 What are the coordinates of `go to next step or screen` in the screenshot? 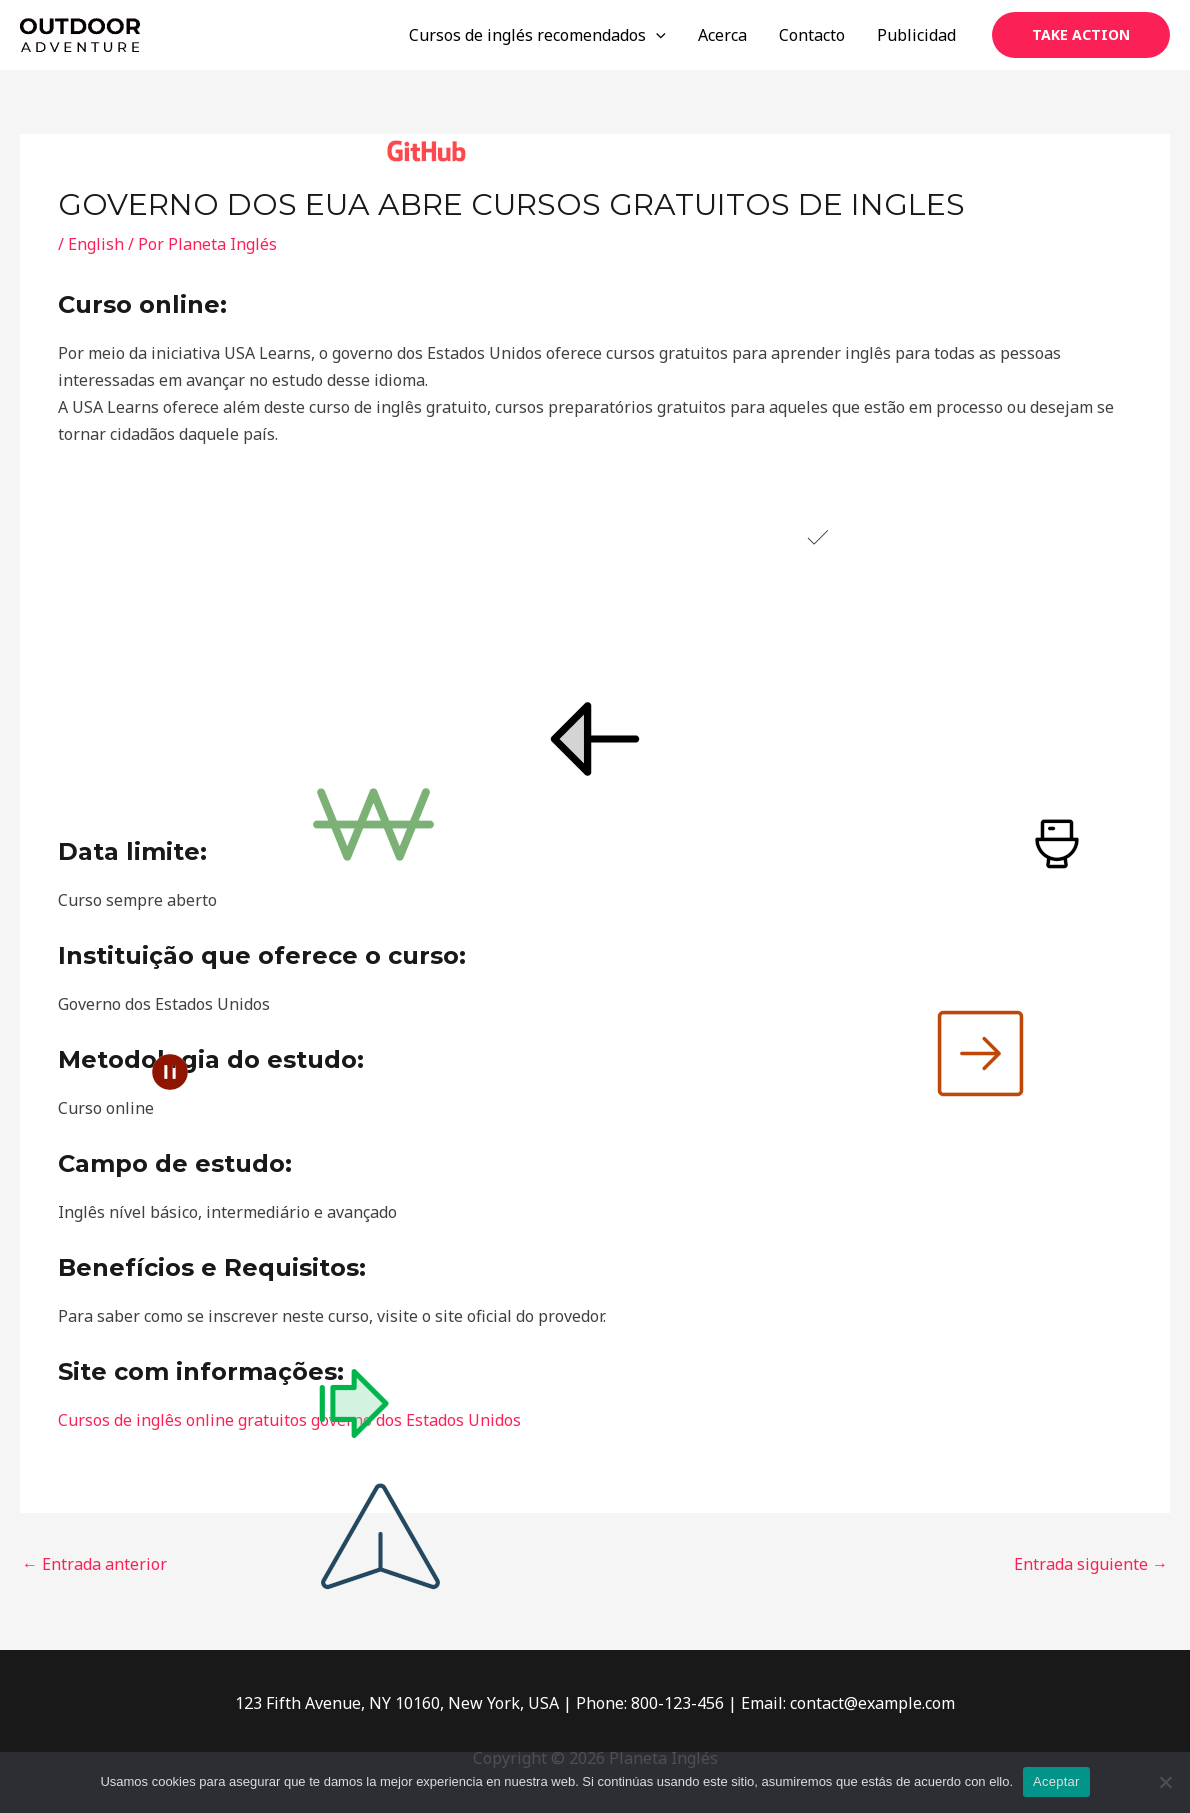 It's located at (351, 1403).